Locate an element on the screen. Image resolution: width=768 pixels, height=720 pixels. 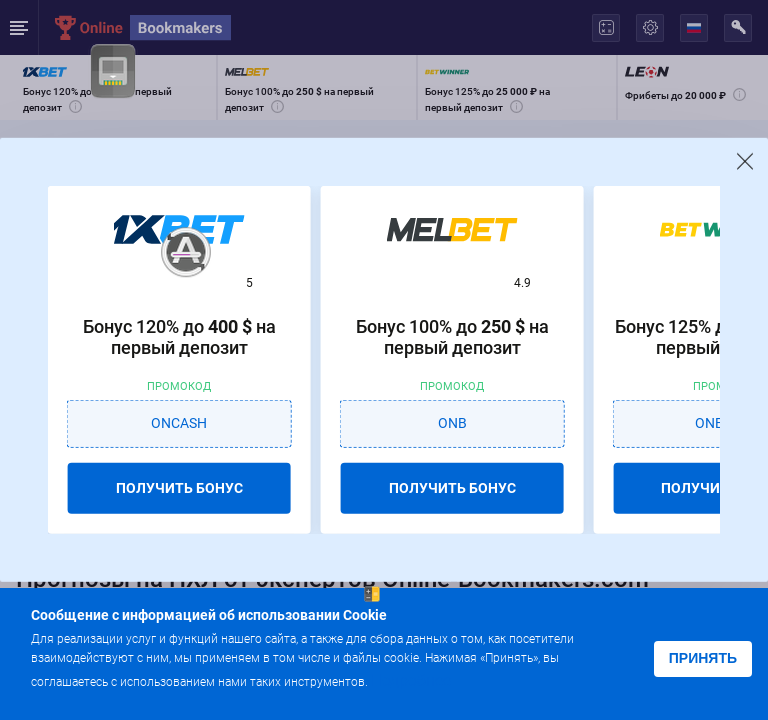
check for available system updates is located at coordinates (186, 252).